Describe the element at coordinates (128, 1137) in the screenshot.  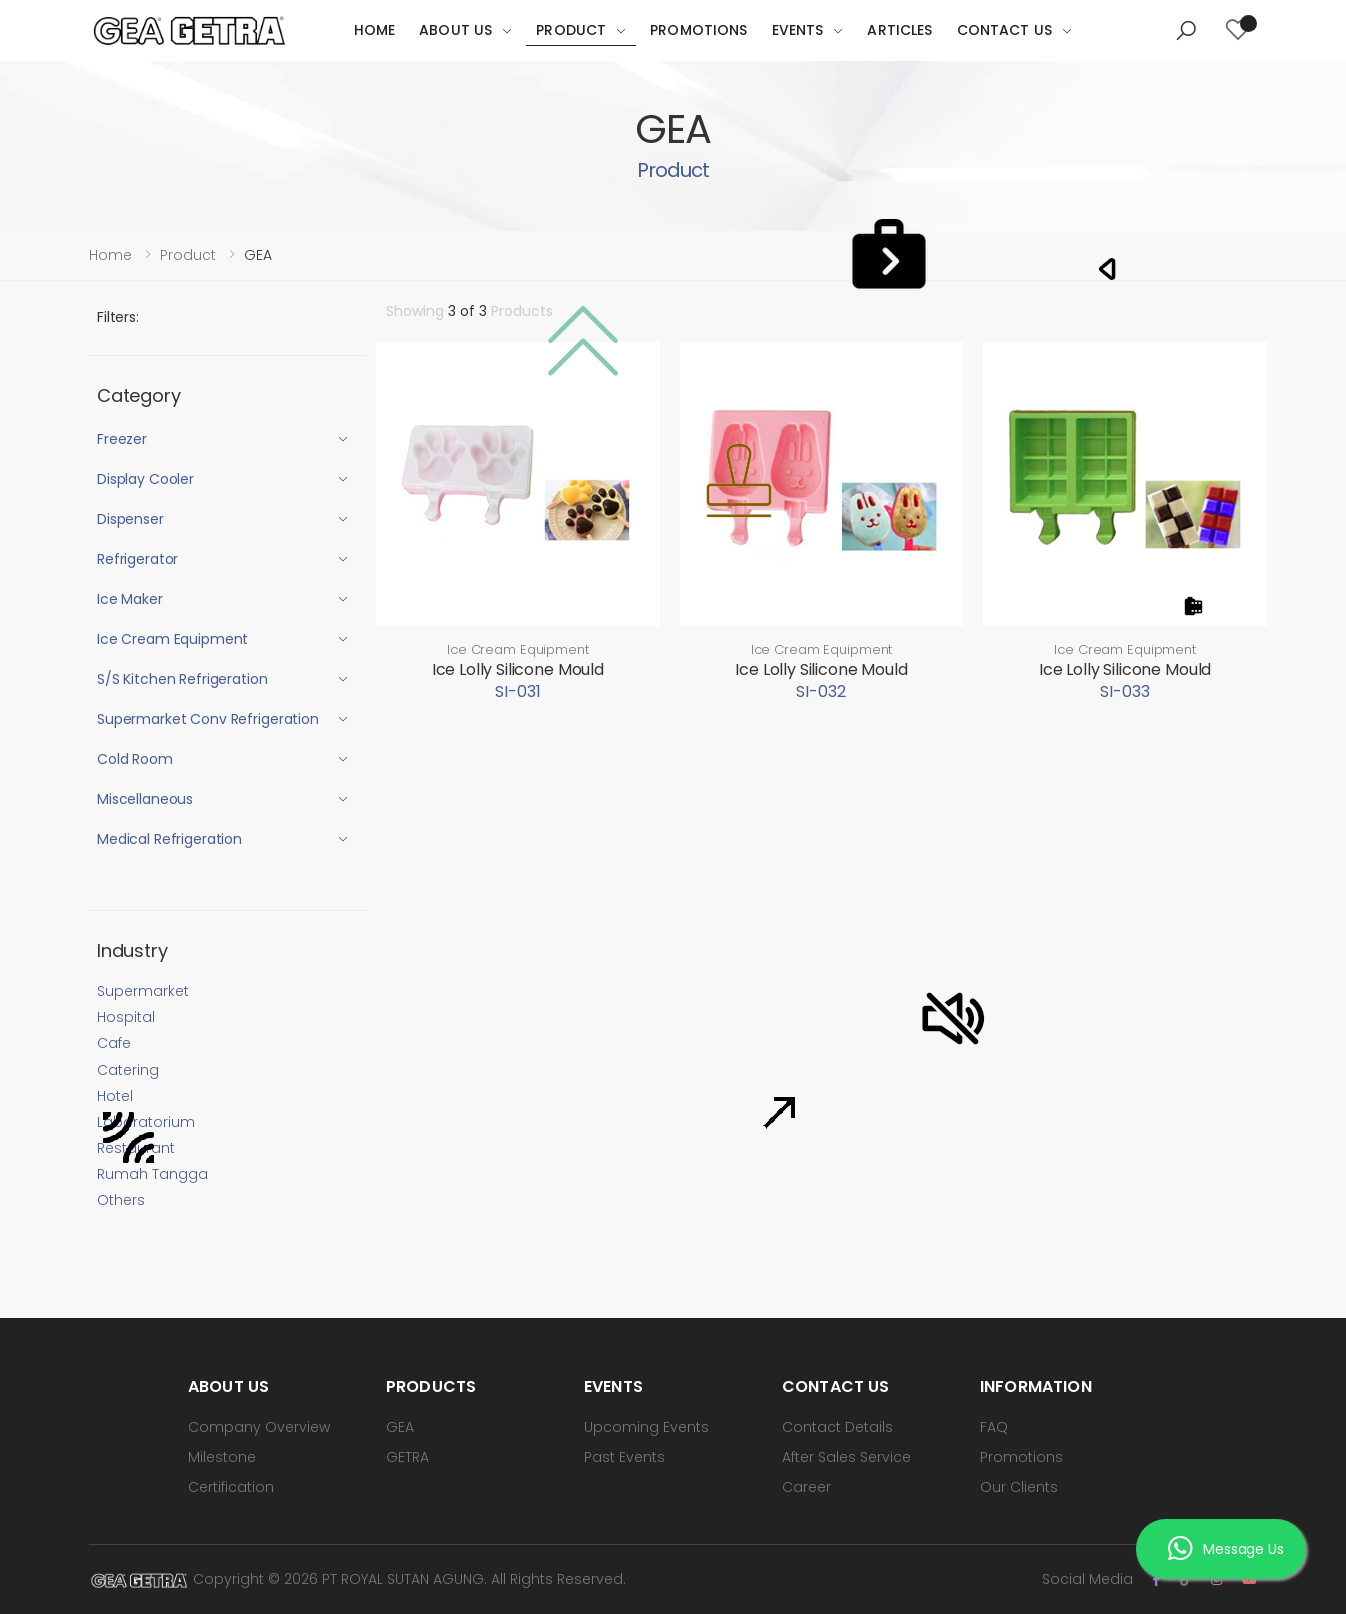
I see `enable light leak or lens flare effect` at that location.